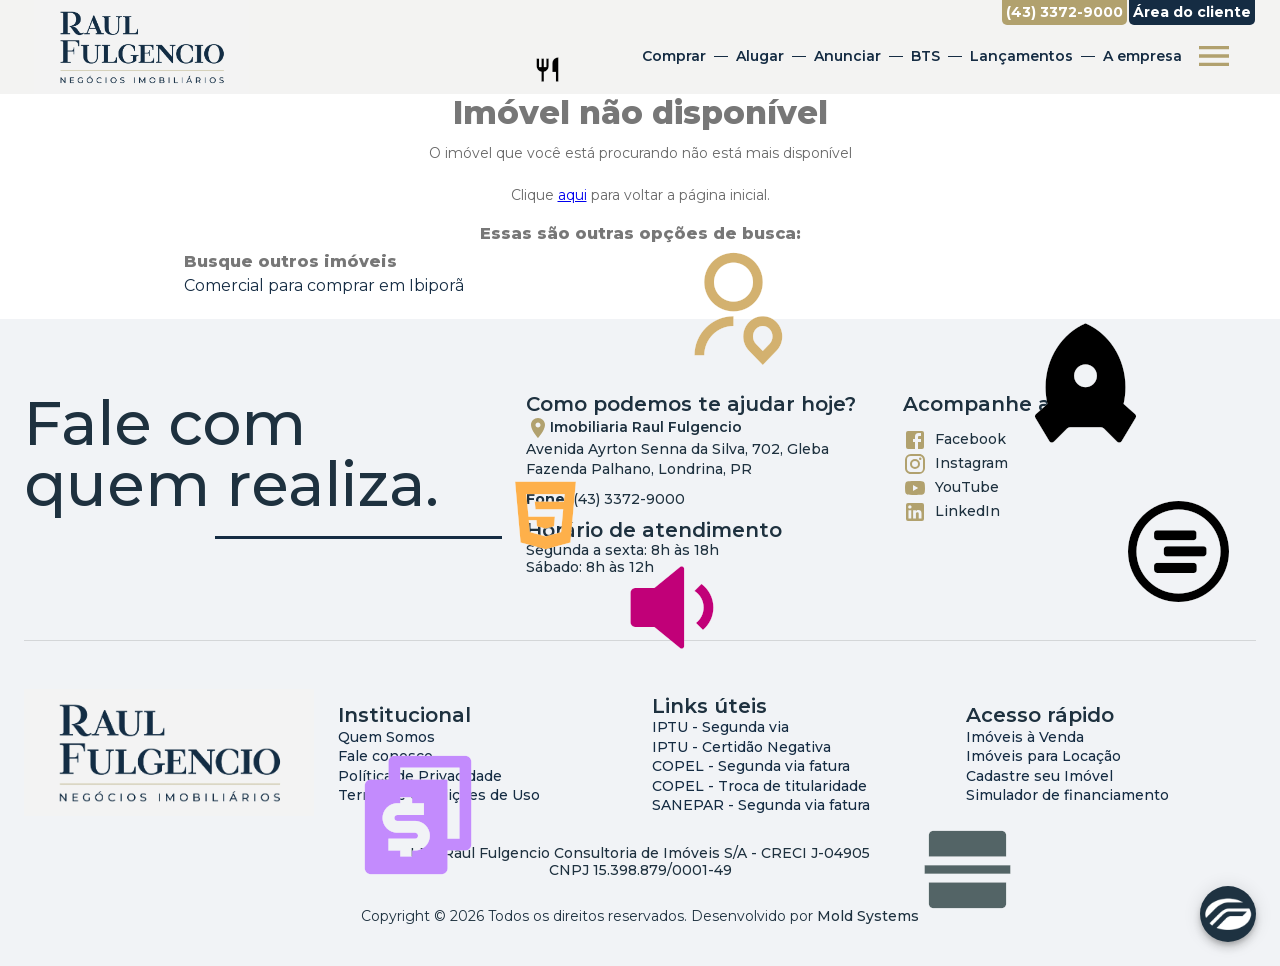  I want to click on view user's current location, so click(733, 306).